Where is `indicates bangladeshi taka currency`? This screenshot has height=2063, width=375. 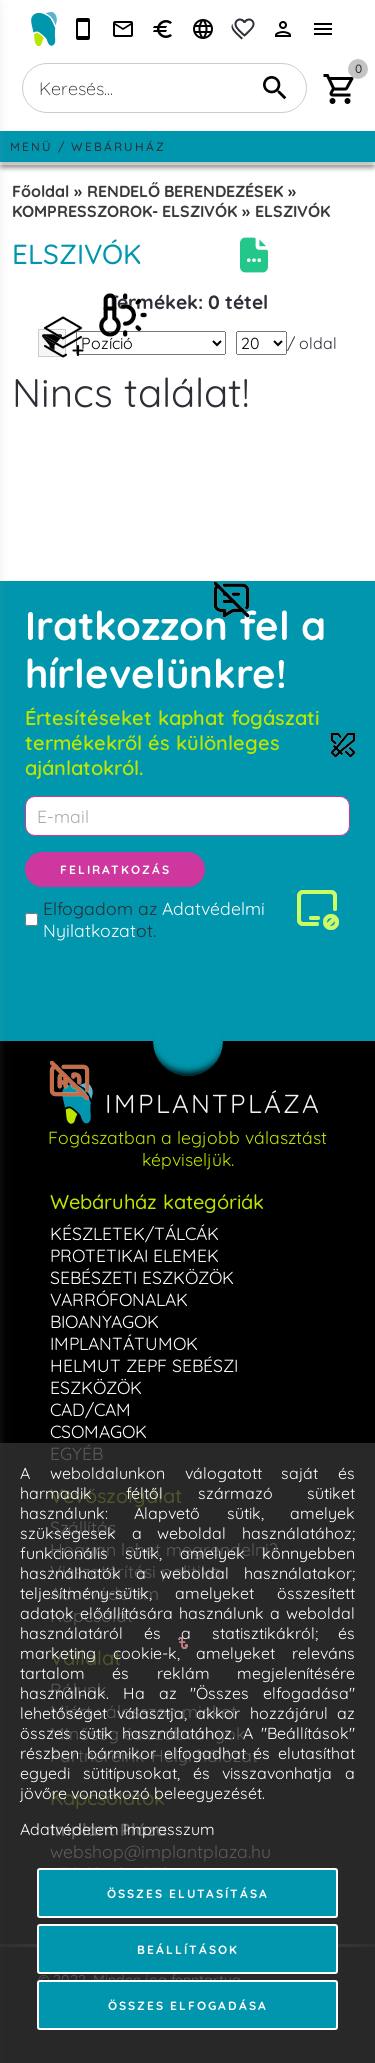
indicates bangladeshi taka currency is located at coordinates (183, 1643).